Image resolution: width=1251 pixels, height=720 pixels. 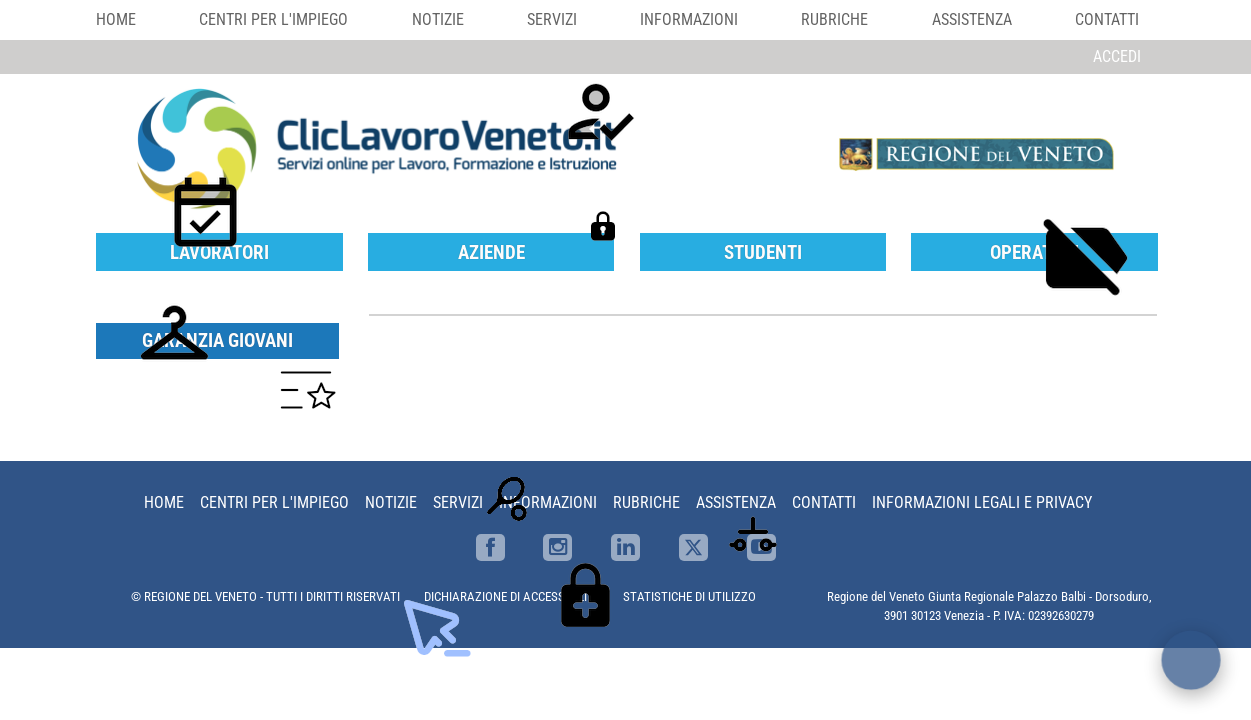 What do you see at coordinates (753, 534) in the screenshot?
I see `represents a pushbutton component in a circuit diagram` at bounding box center [753, 534].